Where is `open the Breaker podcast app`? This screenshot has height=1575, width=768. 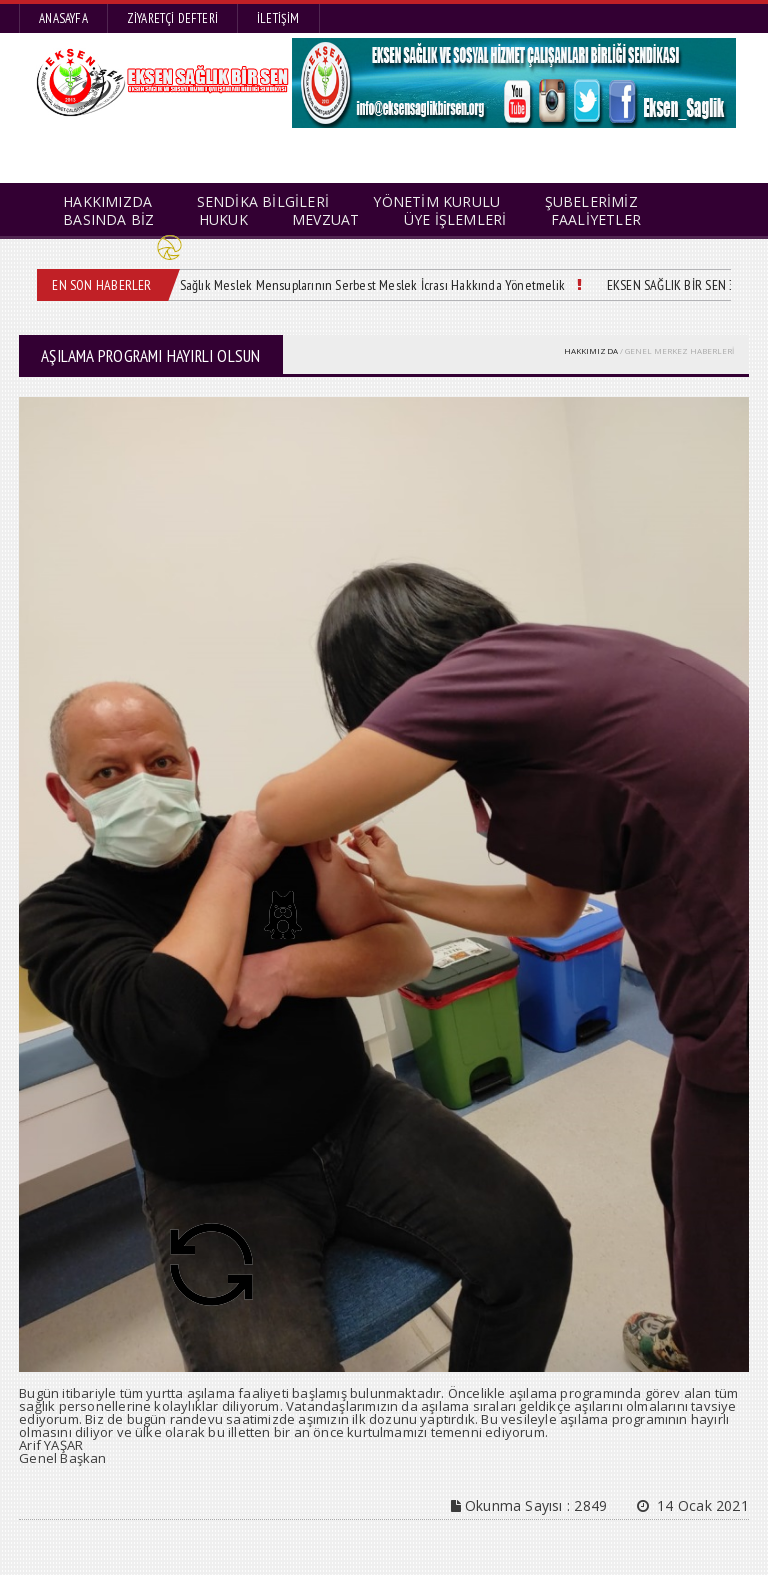
open the Breaker podcast app is located at coordinates (169, 247).